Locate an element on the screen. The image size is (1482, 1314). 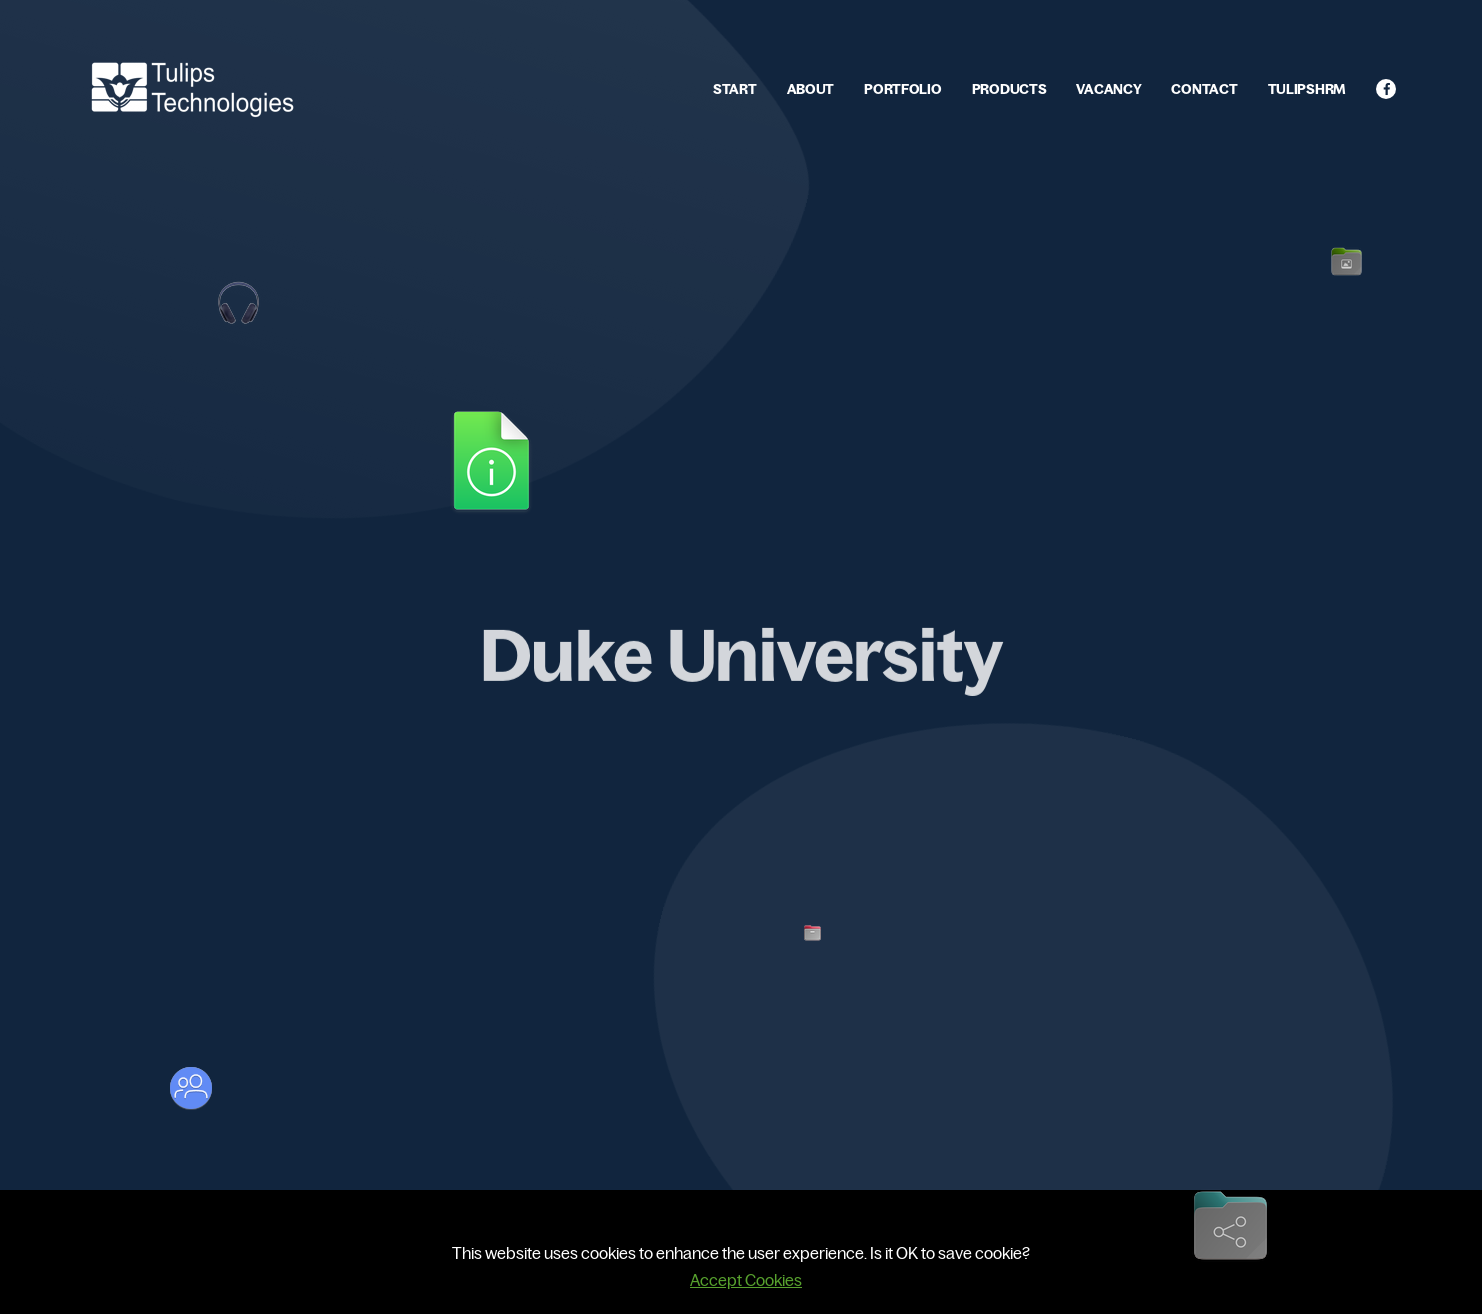
access user accounts and settings is located at coordinates (191, 1088).